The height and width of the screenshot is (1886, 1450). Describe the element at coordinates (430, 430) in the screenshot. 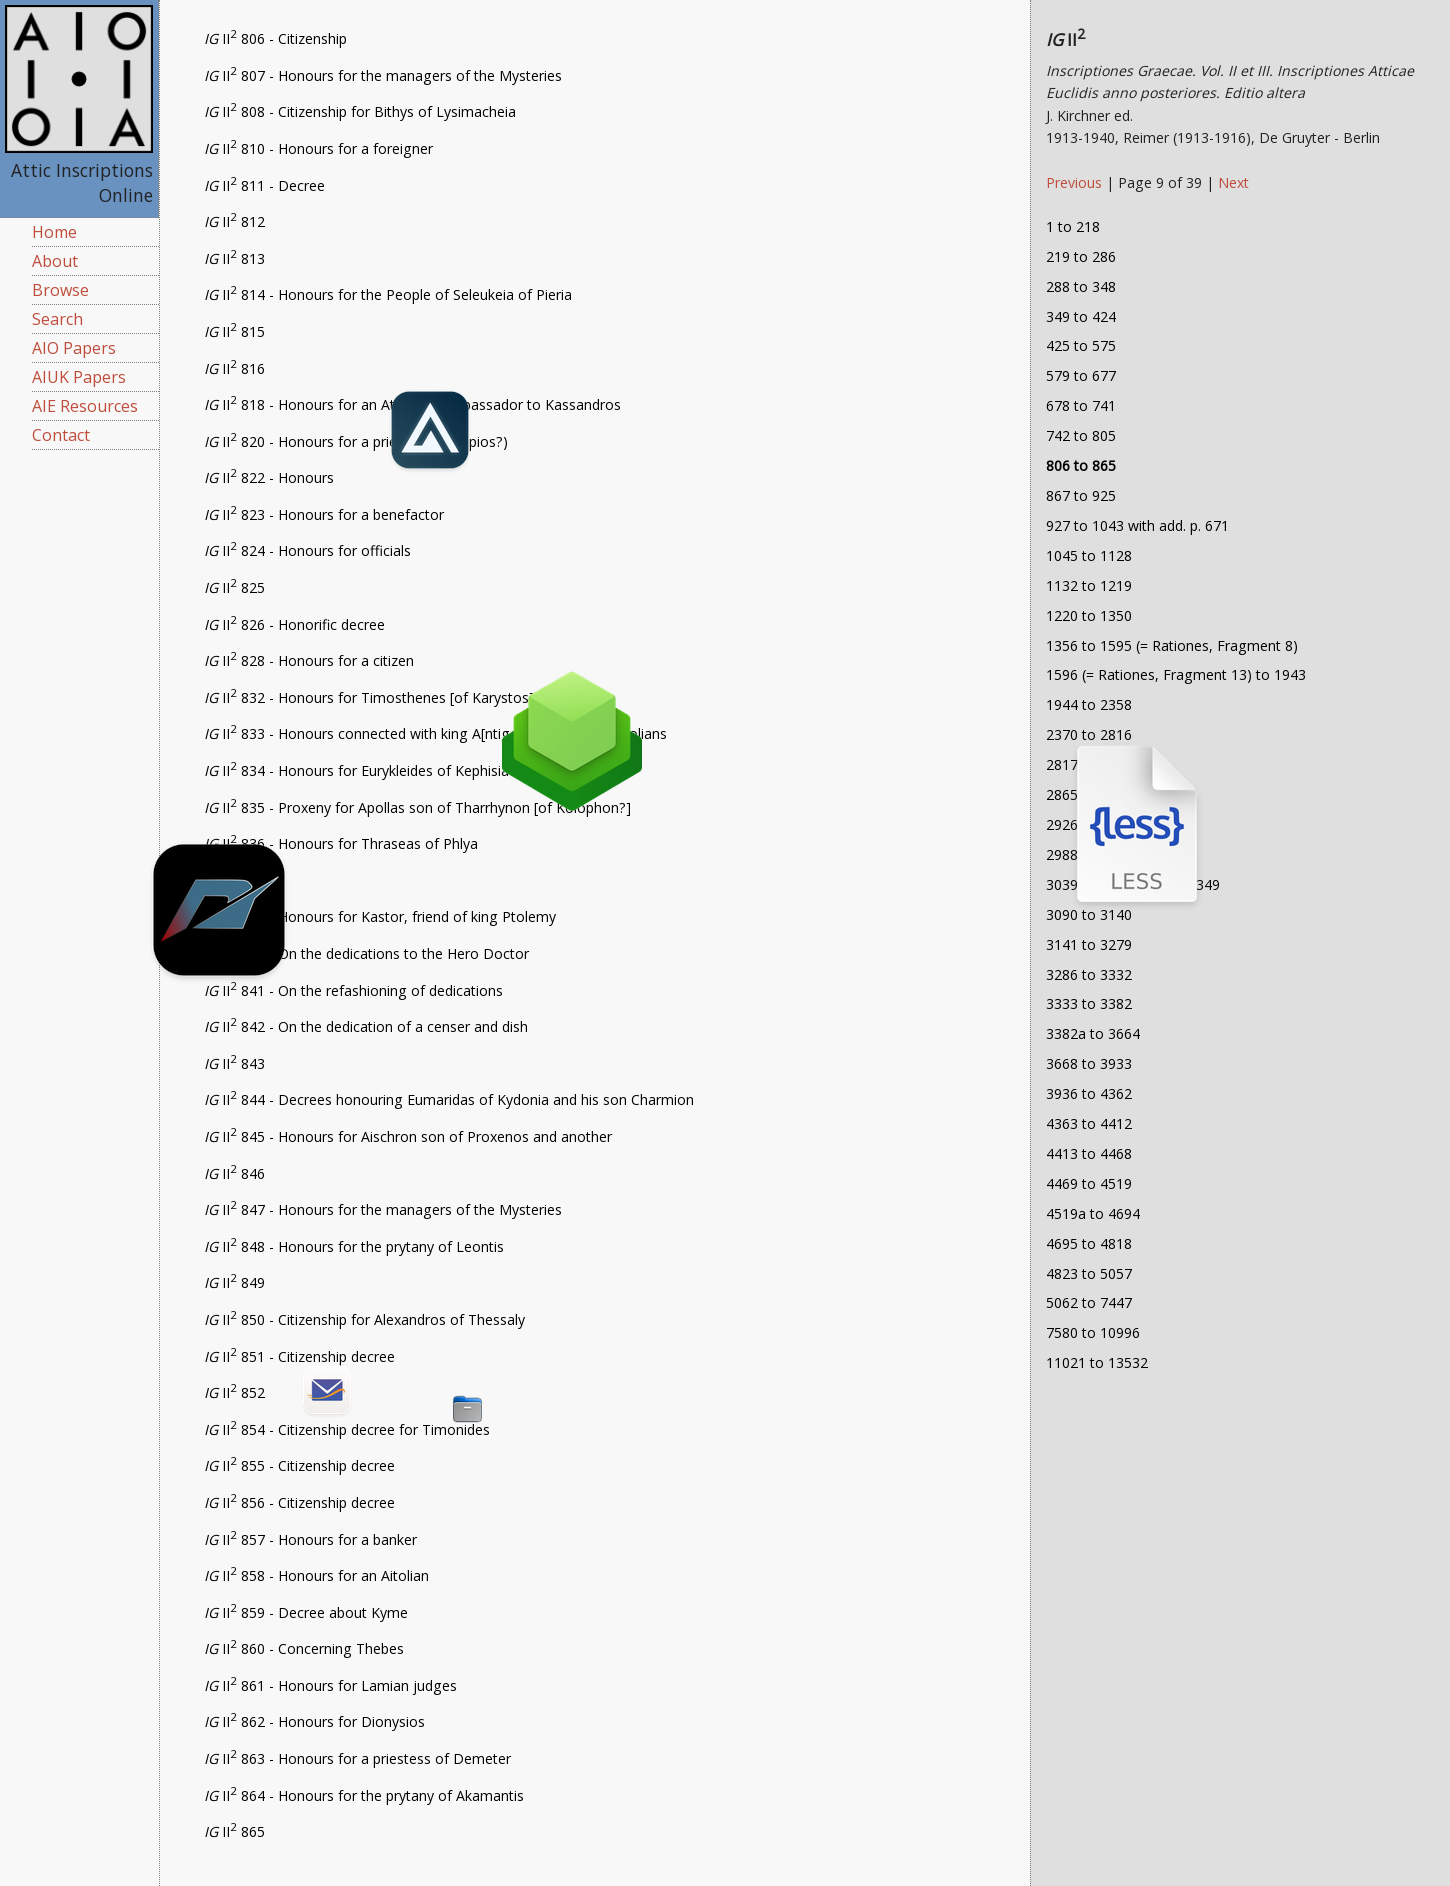

I see `open the autograph app` at that location.